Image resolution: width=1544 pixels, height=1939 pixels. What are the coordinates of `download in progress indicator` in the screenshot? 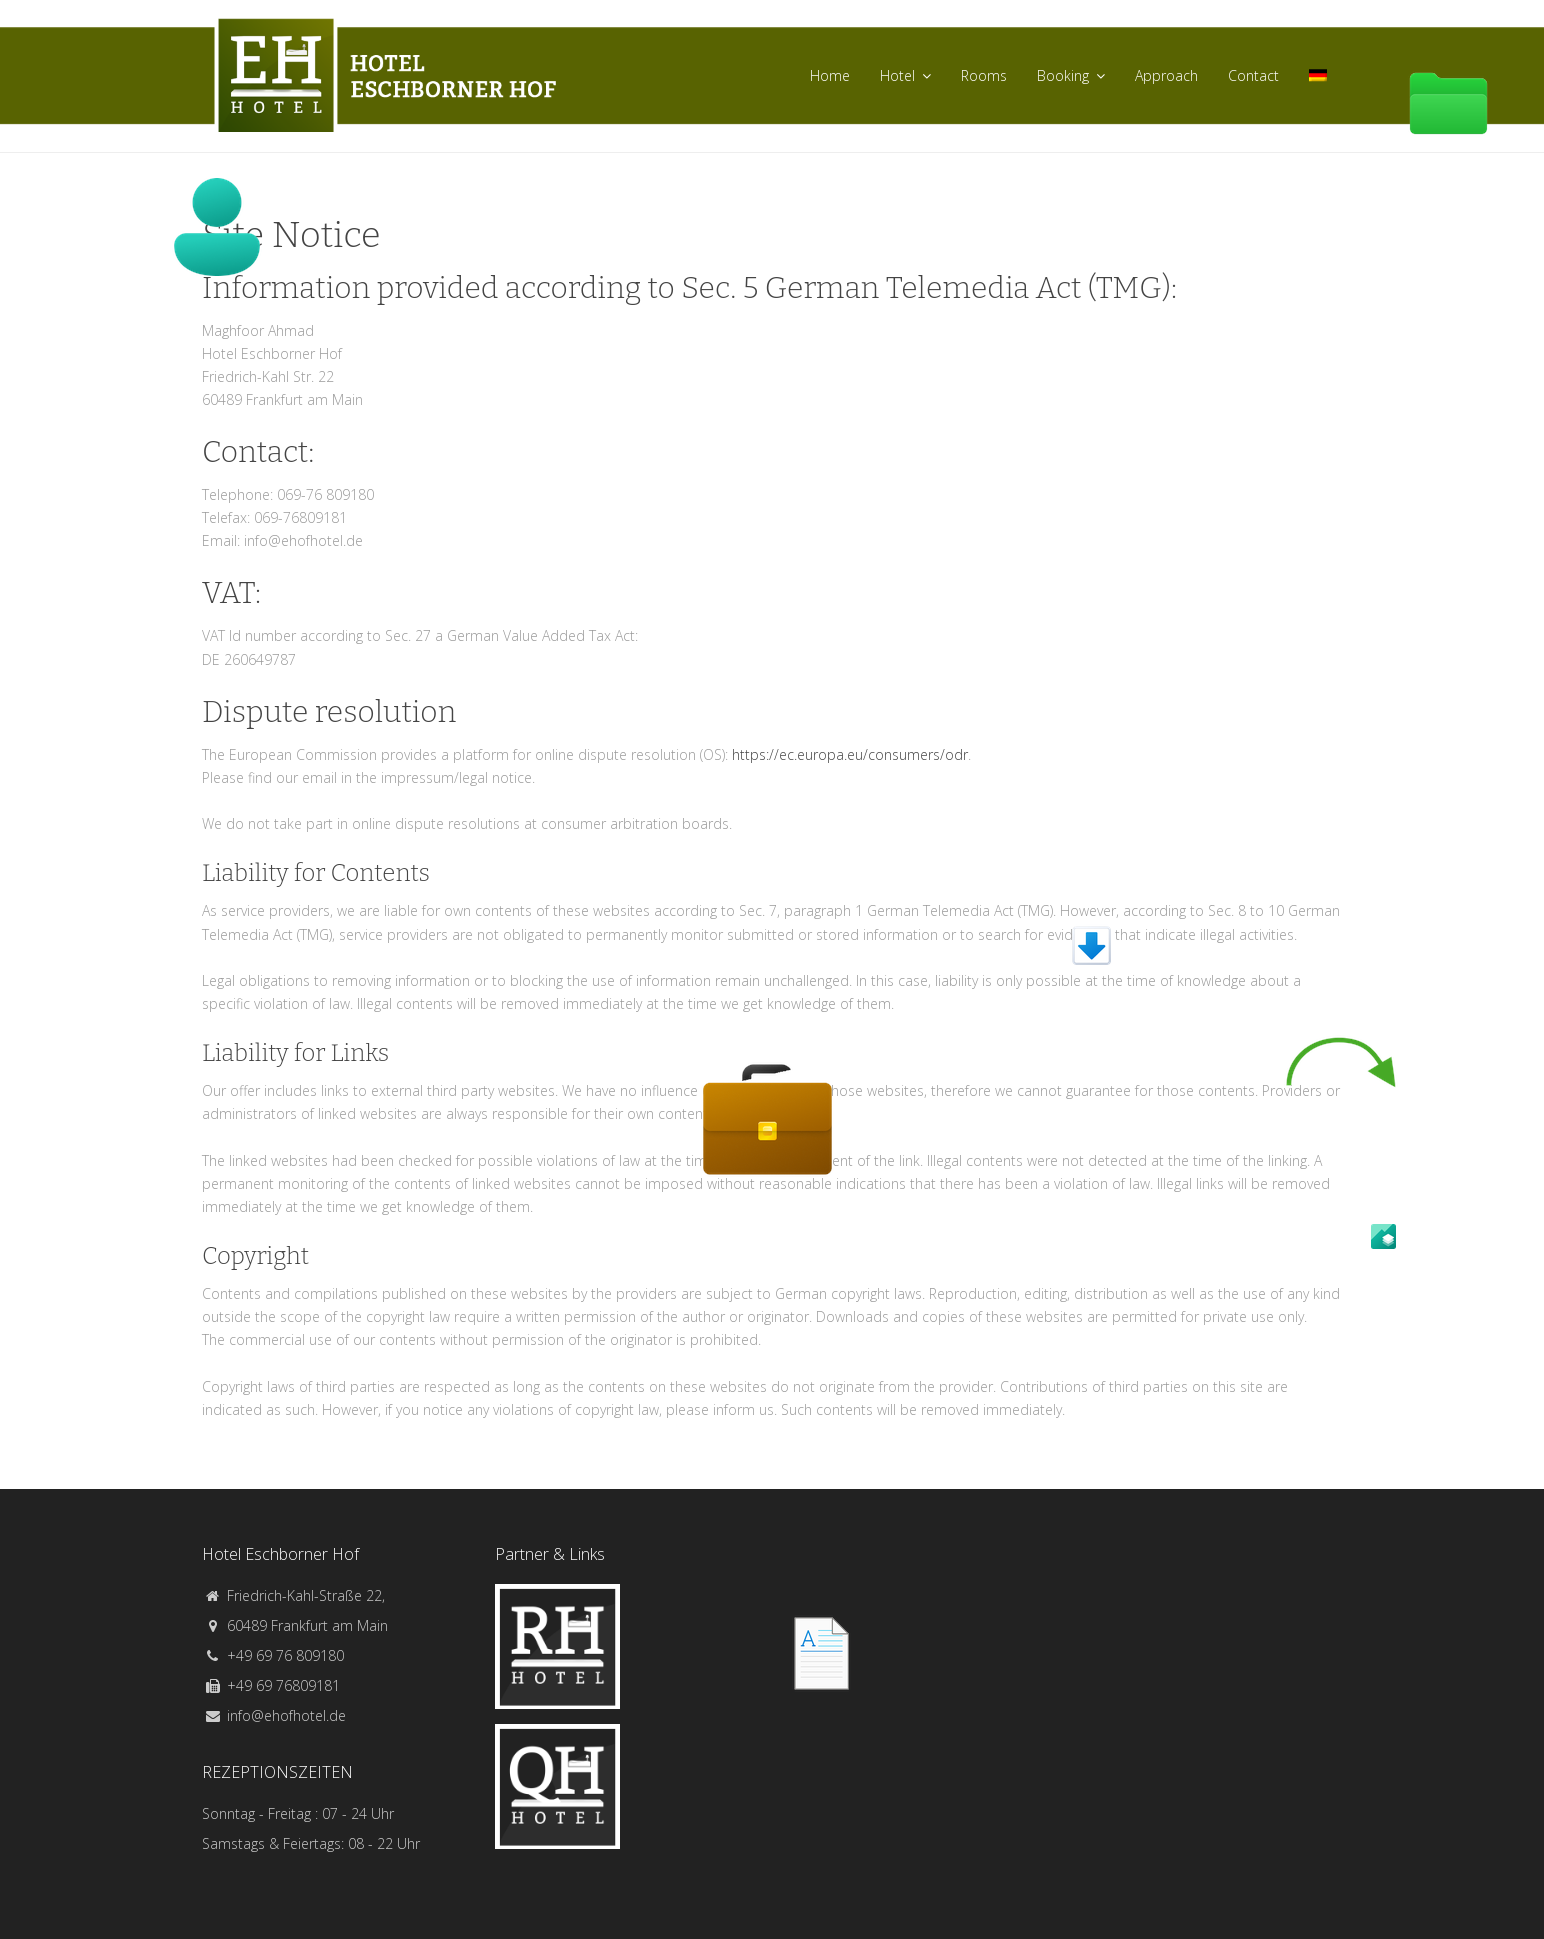 It's located at (1061, 915).